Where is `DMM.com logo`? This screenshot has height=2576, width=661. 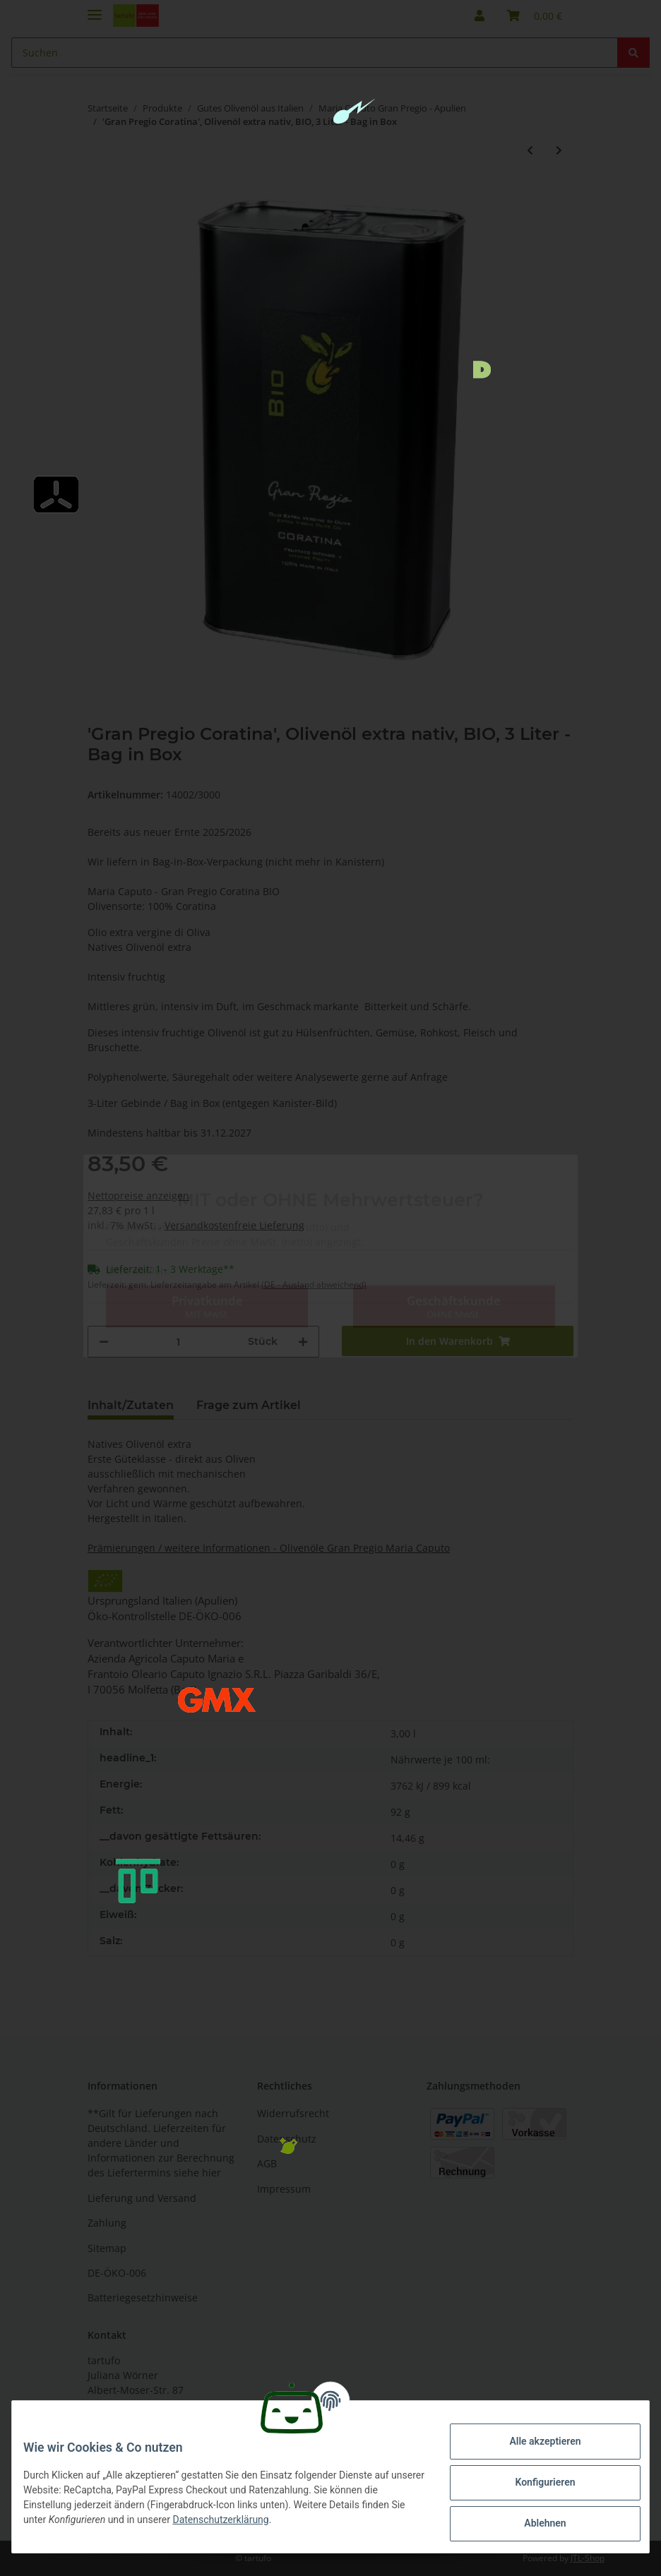 DMM.com logo is located at coordinates (482, 369).